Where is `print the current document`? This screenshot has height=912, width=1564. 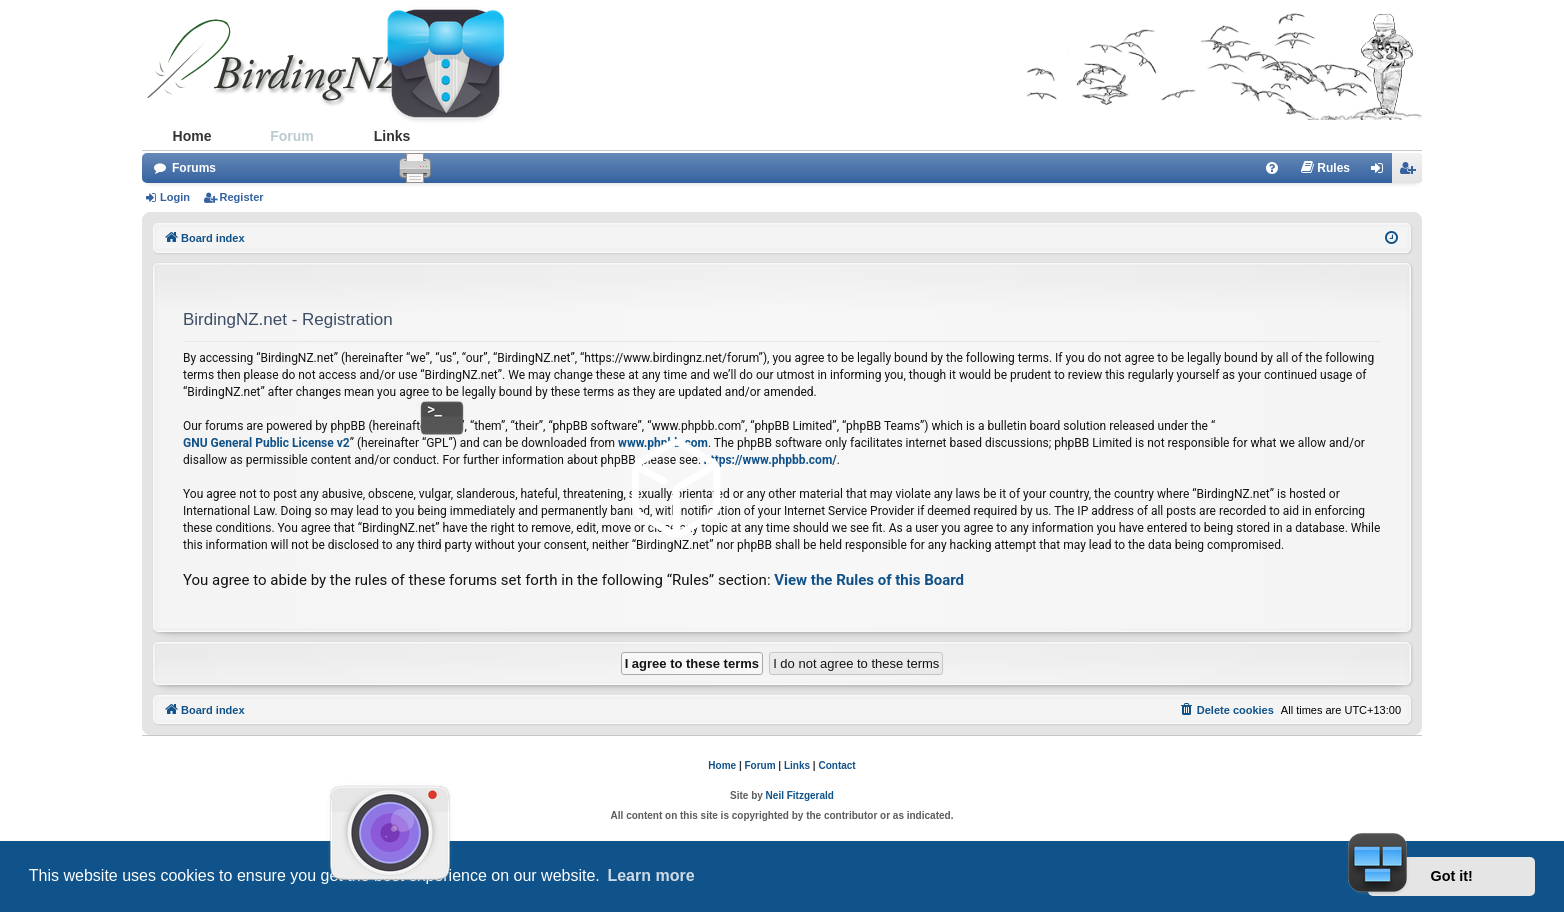
print the current document is located at coordinates (415, 168).